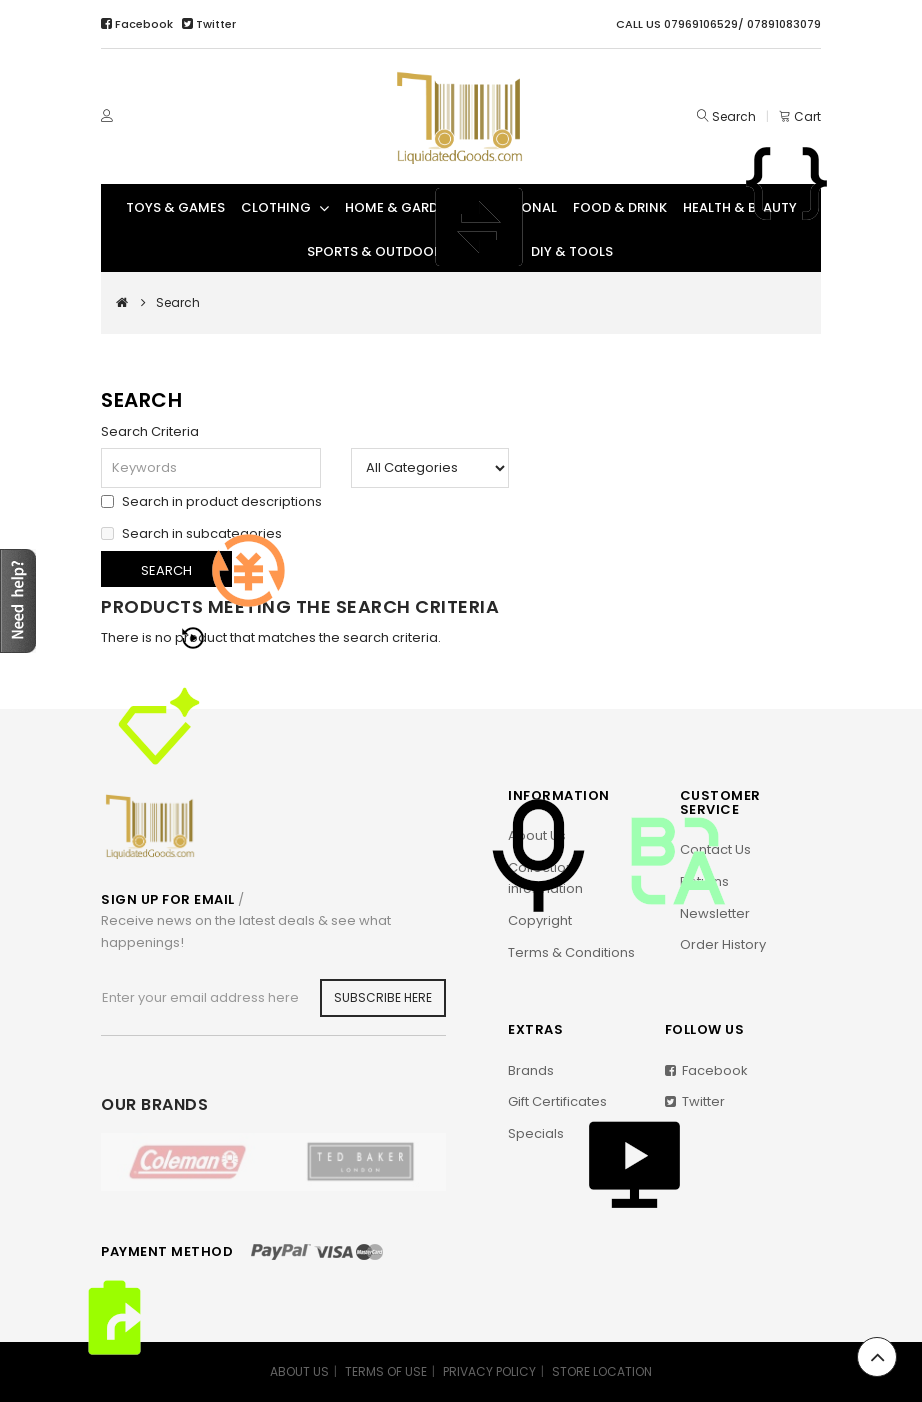 The width and height of the screenshot is (922, 1402). What do you see at coordinates (248, 570) in the screenshot?
I see `convert currency to Chinese yuan` at bounding box center [248, 570].